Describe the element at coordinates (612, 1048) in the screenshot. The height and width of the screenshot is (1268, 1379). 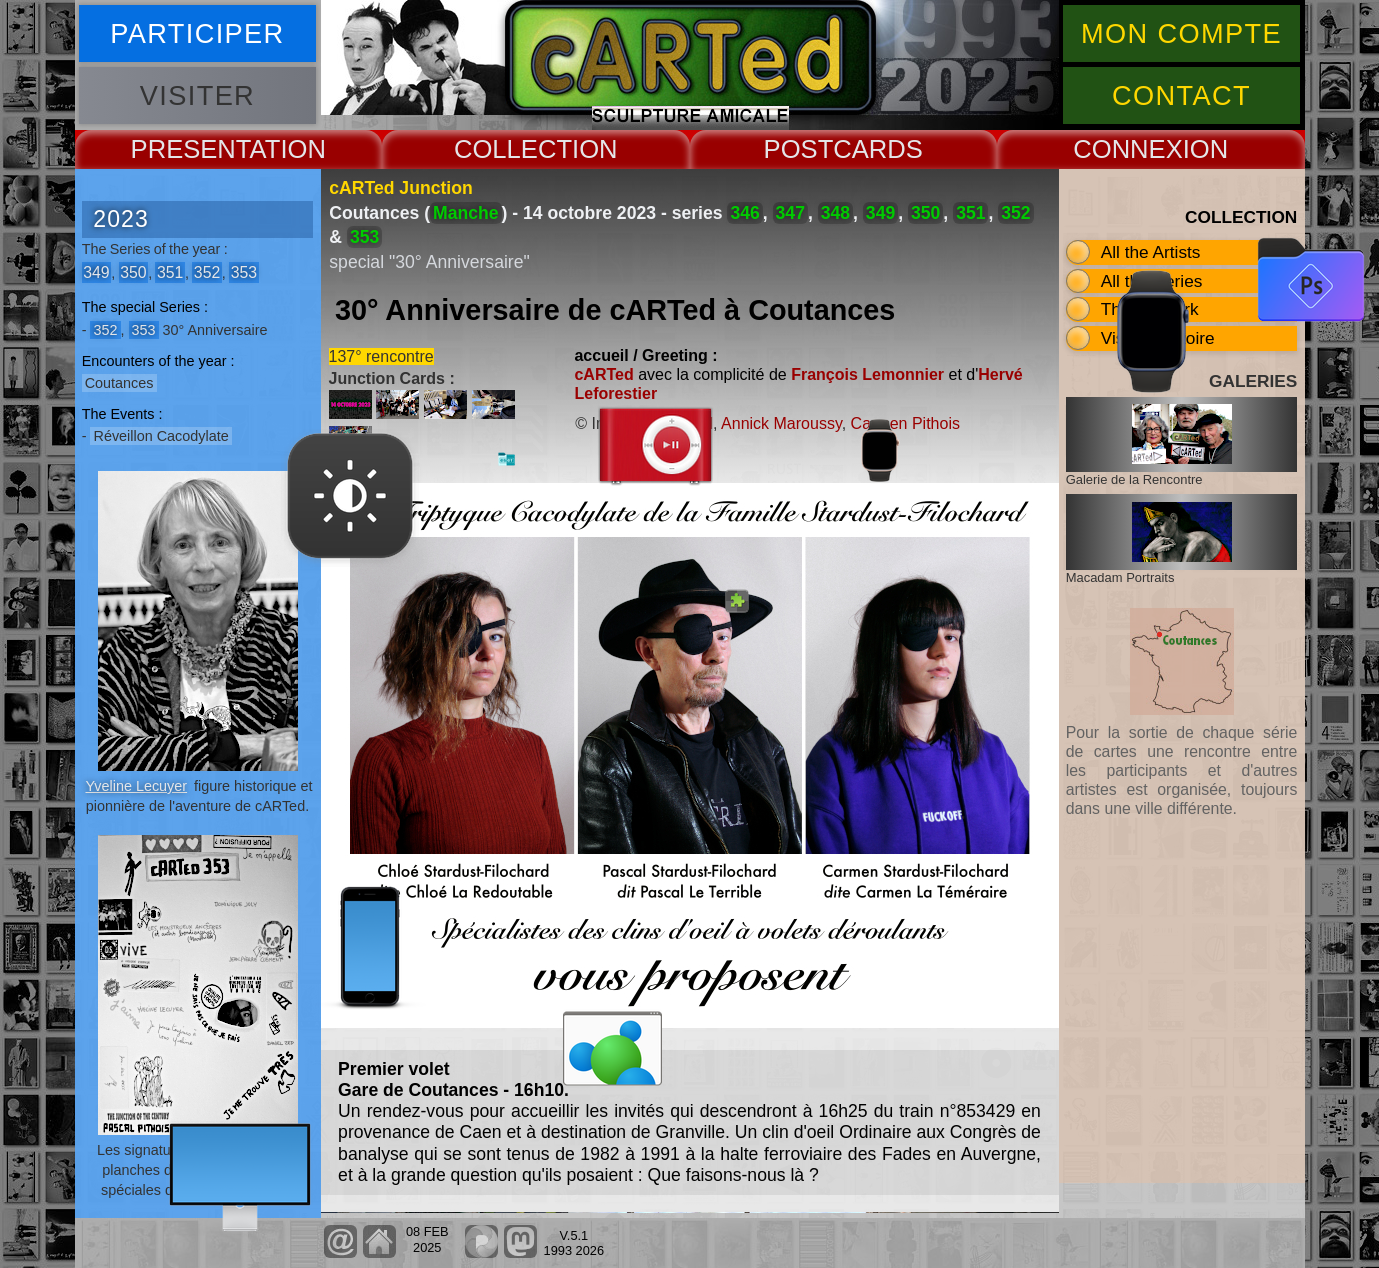
I see `open windows homegroup settings` at that location.